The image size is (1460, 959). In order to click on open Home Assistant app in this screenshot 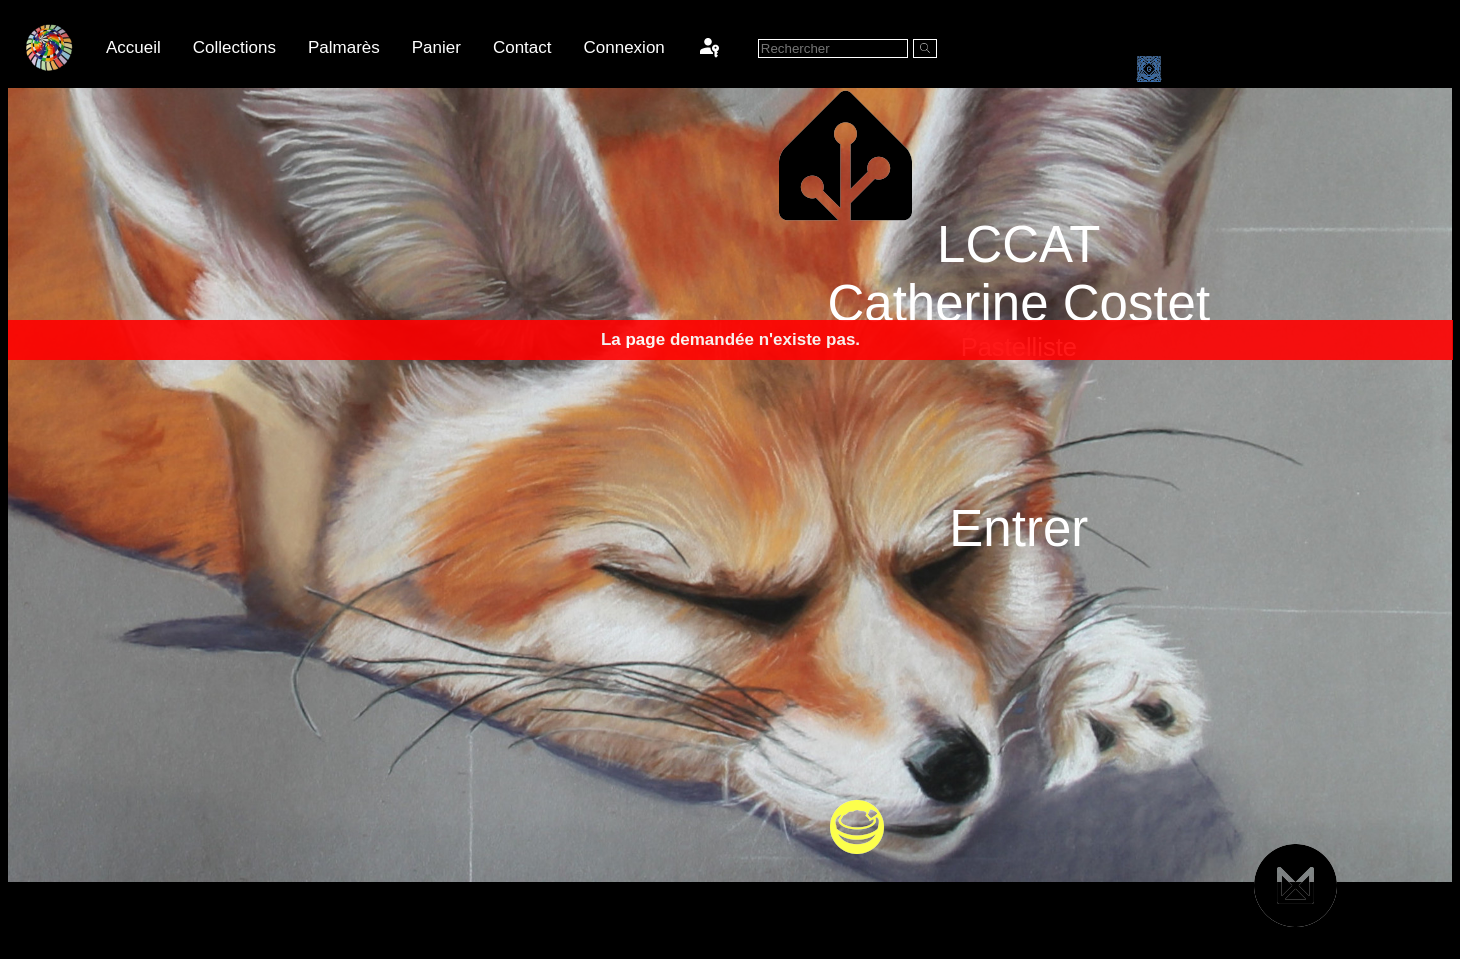, I will do `click(845, 155)`.